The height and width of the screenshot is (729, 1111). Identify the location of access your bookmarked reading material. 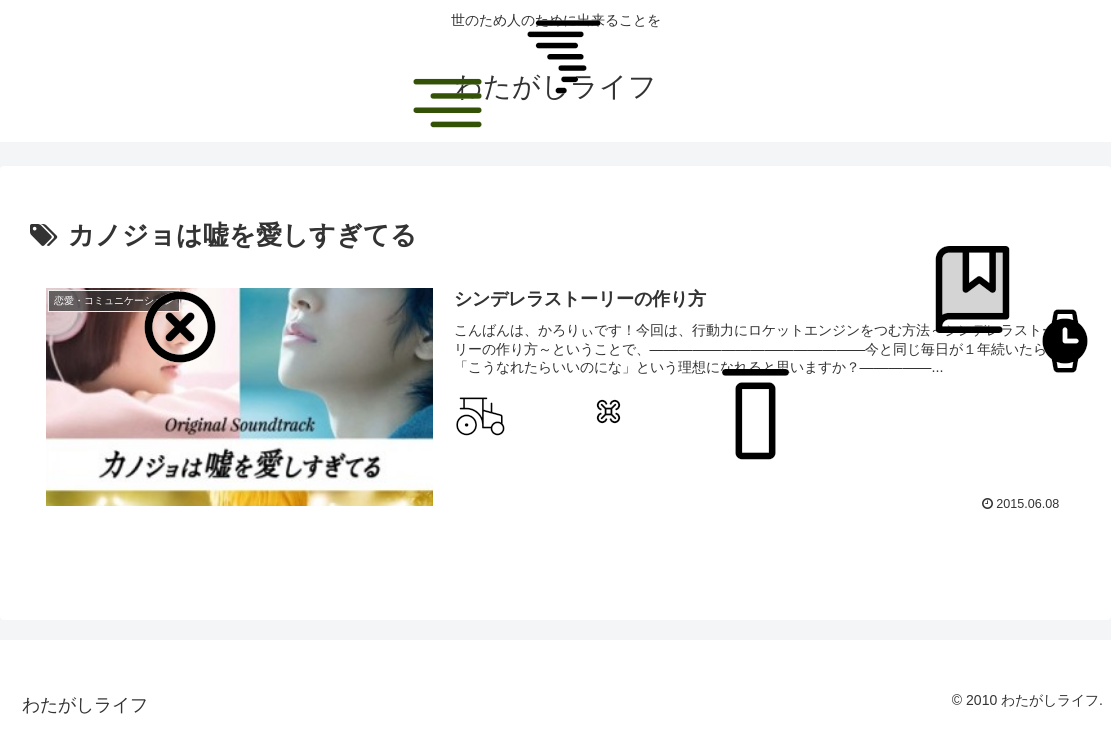
(972, 289).